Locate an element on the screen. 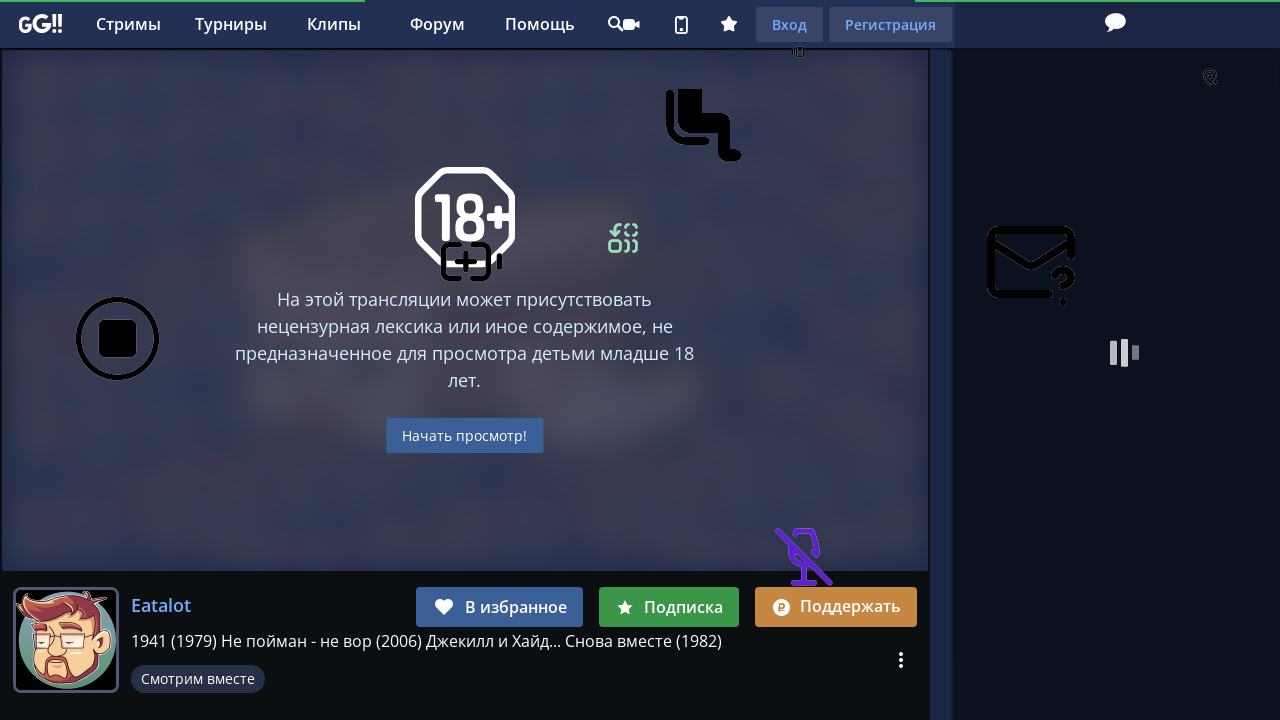 This screenshot has width=1280, height=720. add or extend battery life is located at coordinates (471, 261).